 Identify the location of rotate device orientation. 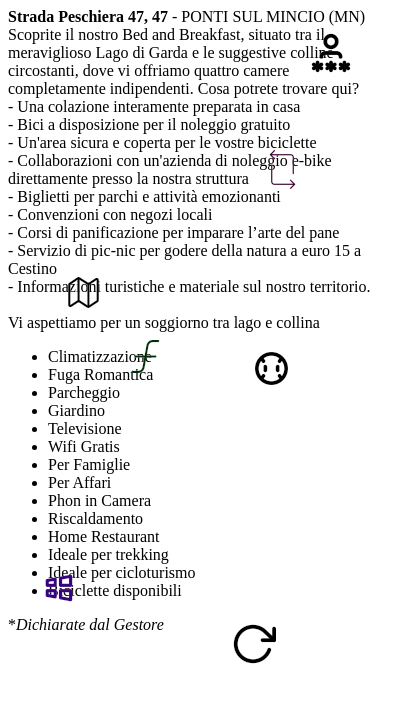
(282, 169).